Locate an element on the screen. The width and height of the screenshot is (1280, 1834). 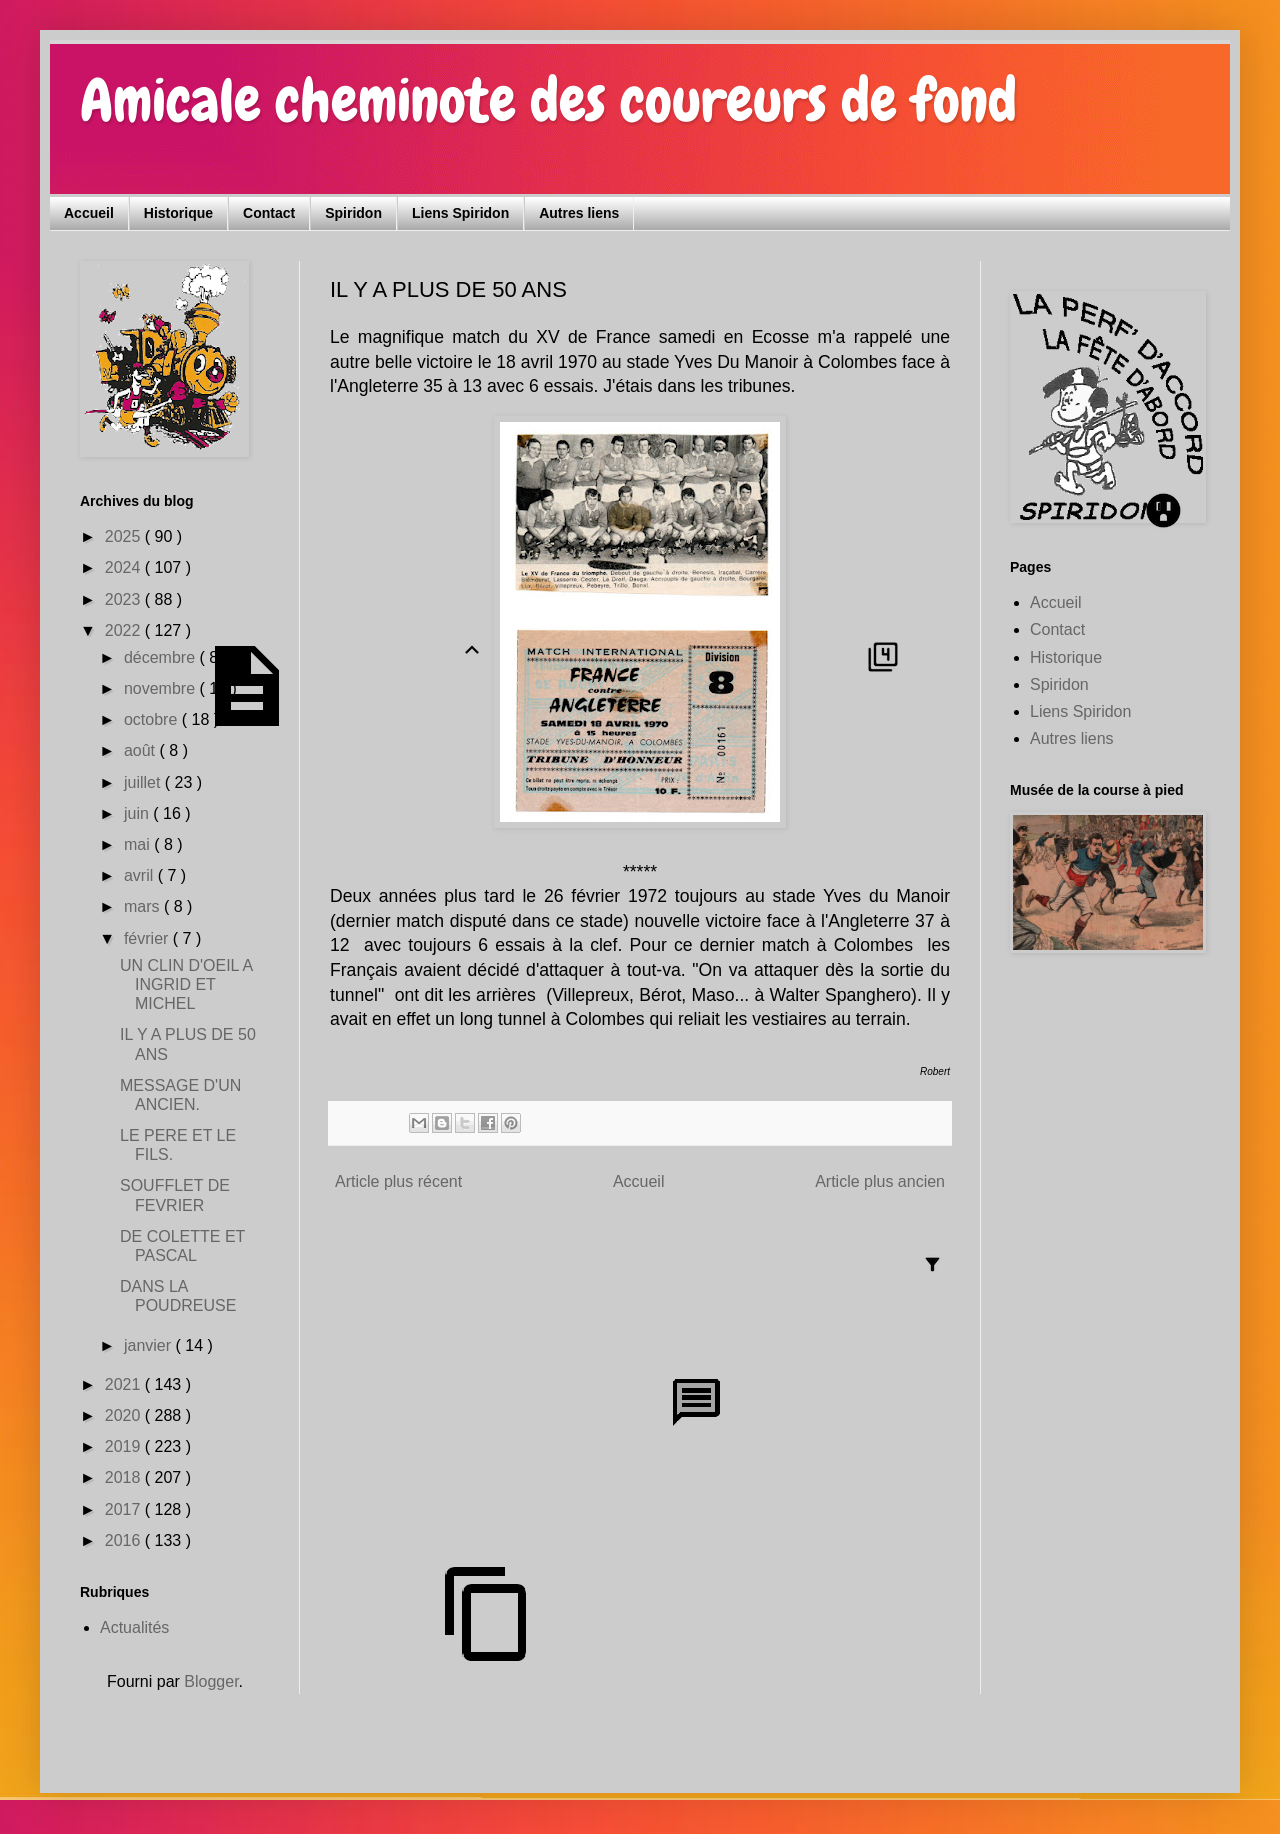
view document details is located at coordinates (247, 686).